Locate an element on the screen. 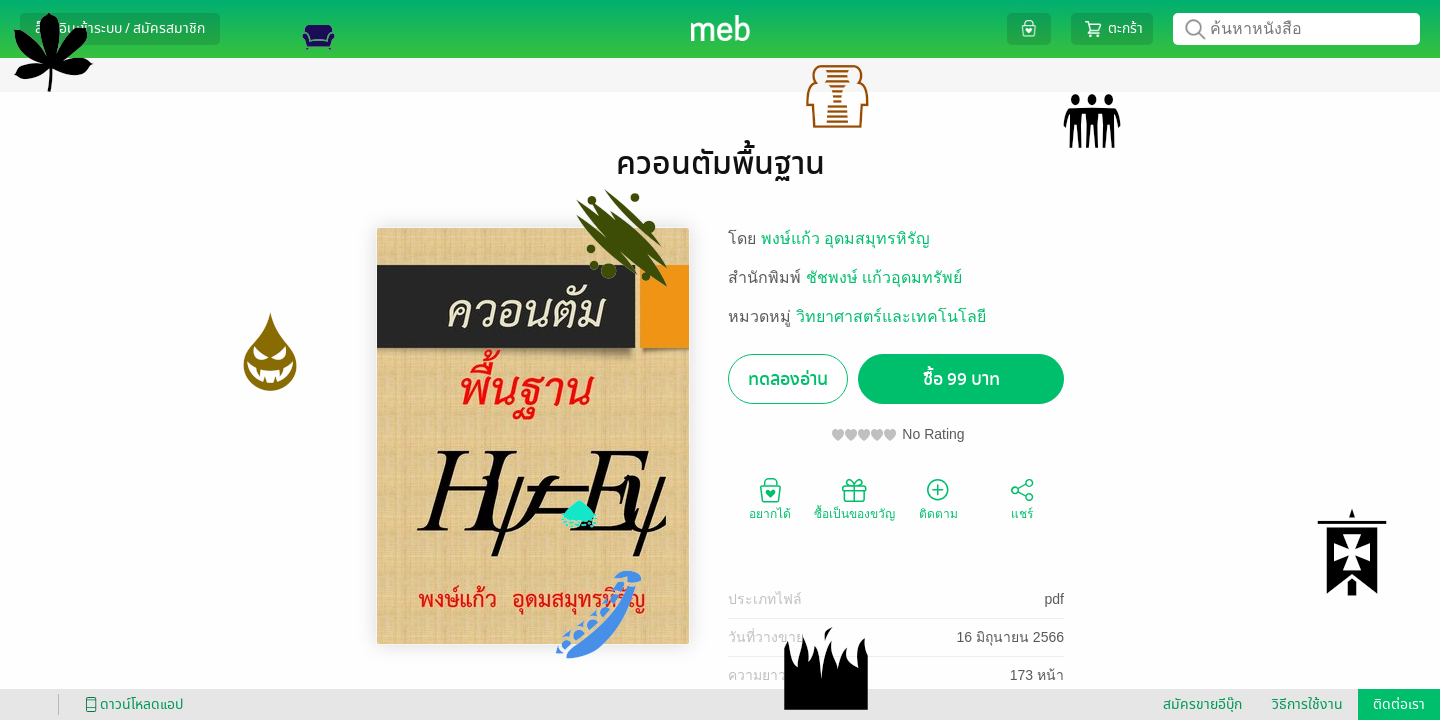  browse furniture or home decor items is located at coordinates (318, 37).